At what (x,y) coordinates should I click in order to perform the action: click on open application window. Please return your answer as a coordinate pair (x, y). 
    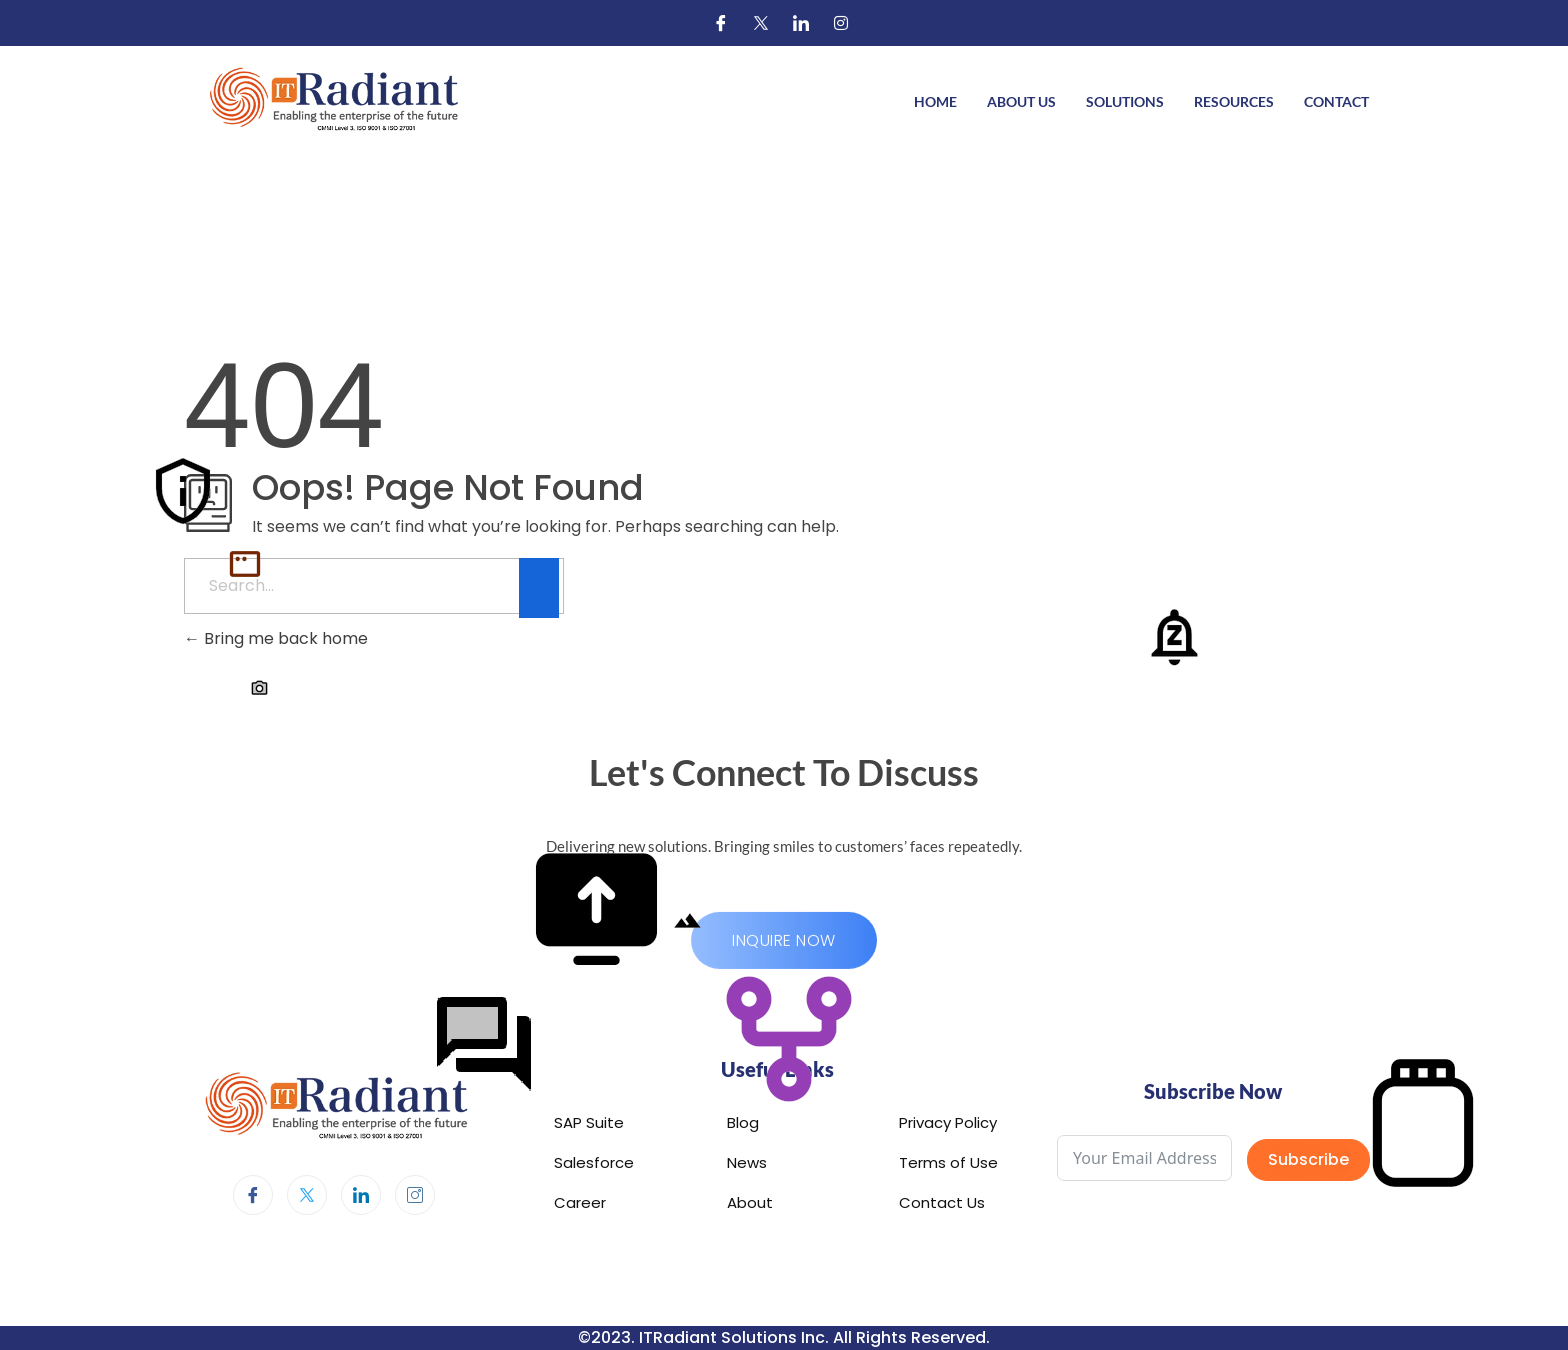
    Looking at the image, I should click on (245, 564).